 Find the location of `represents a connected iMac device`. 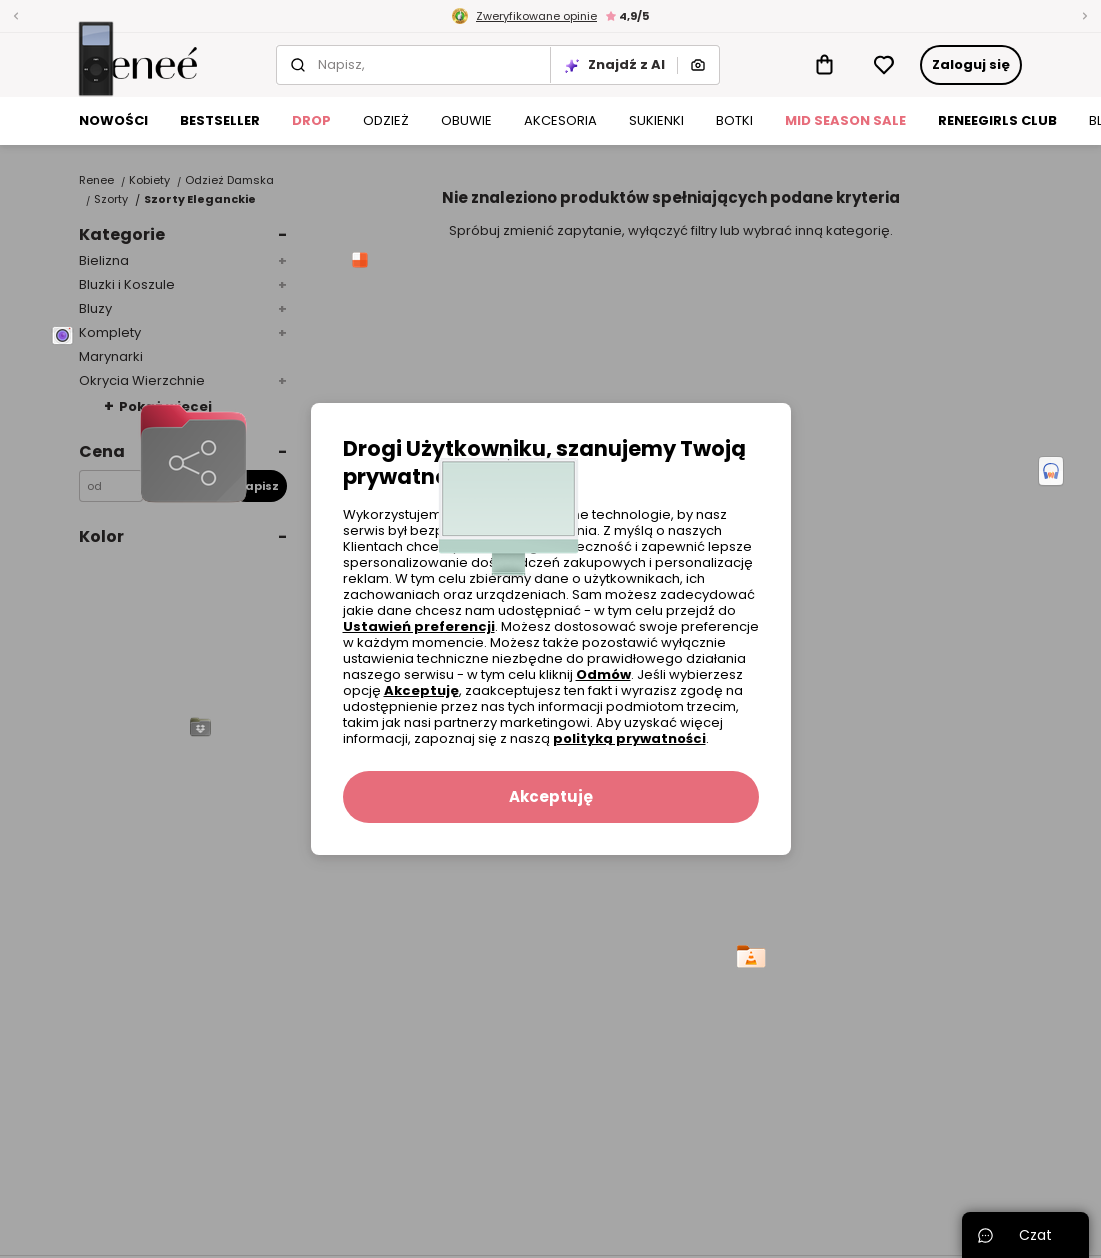

represents a connected iMac device is located at coordinates (508, 514).